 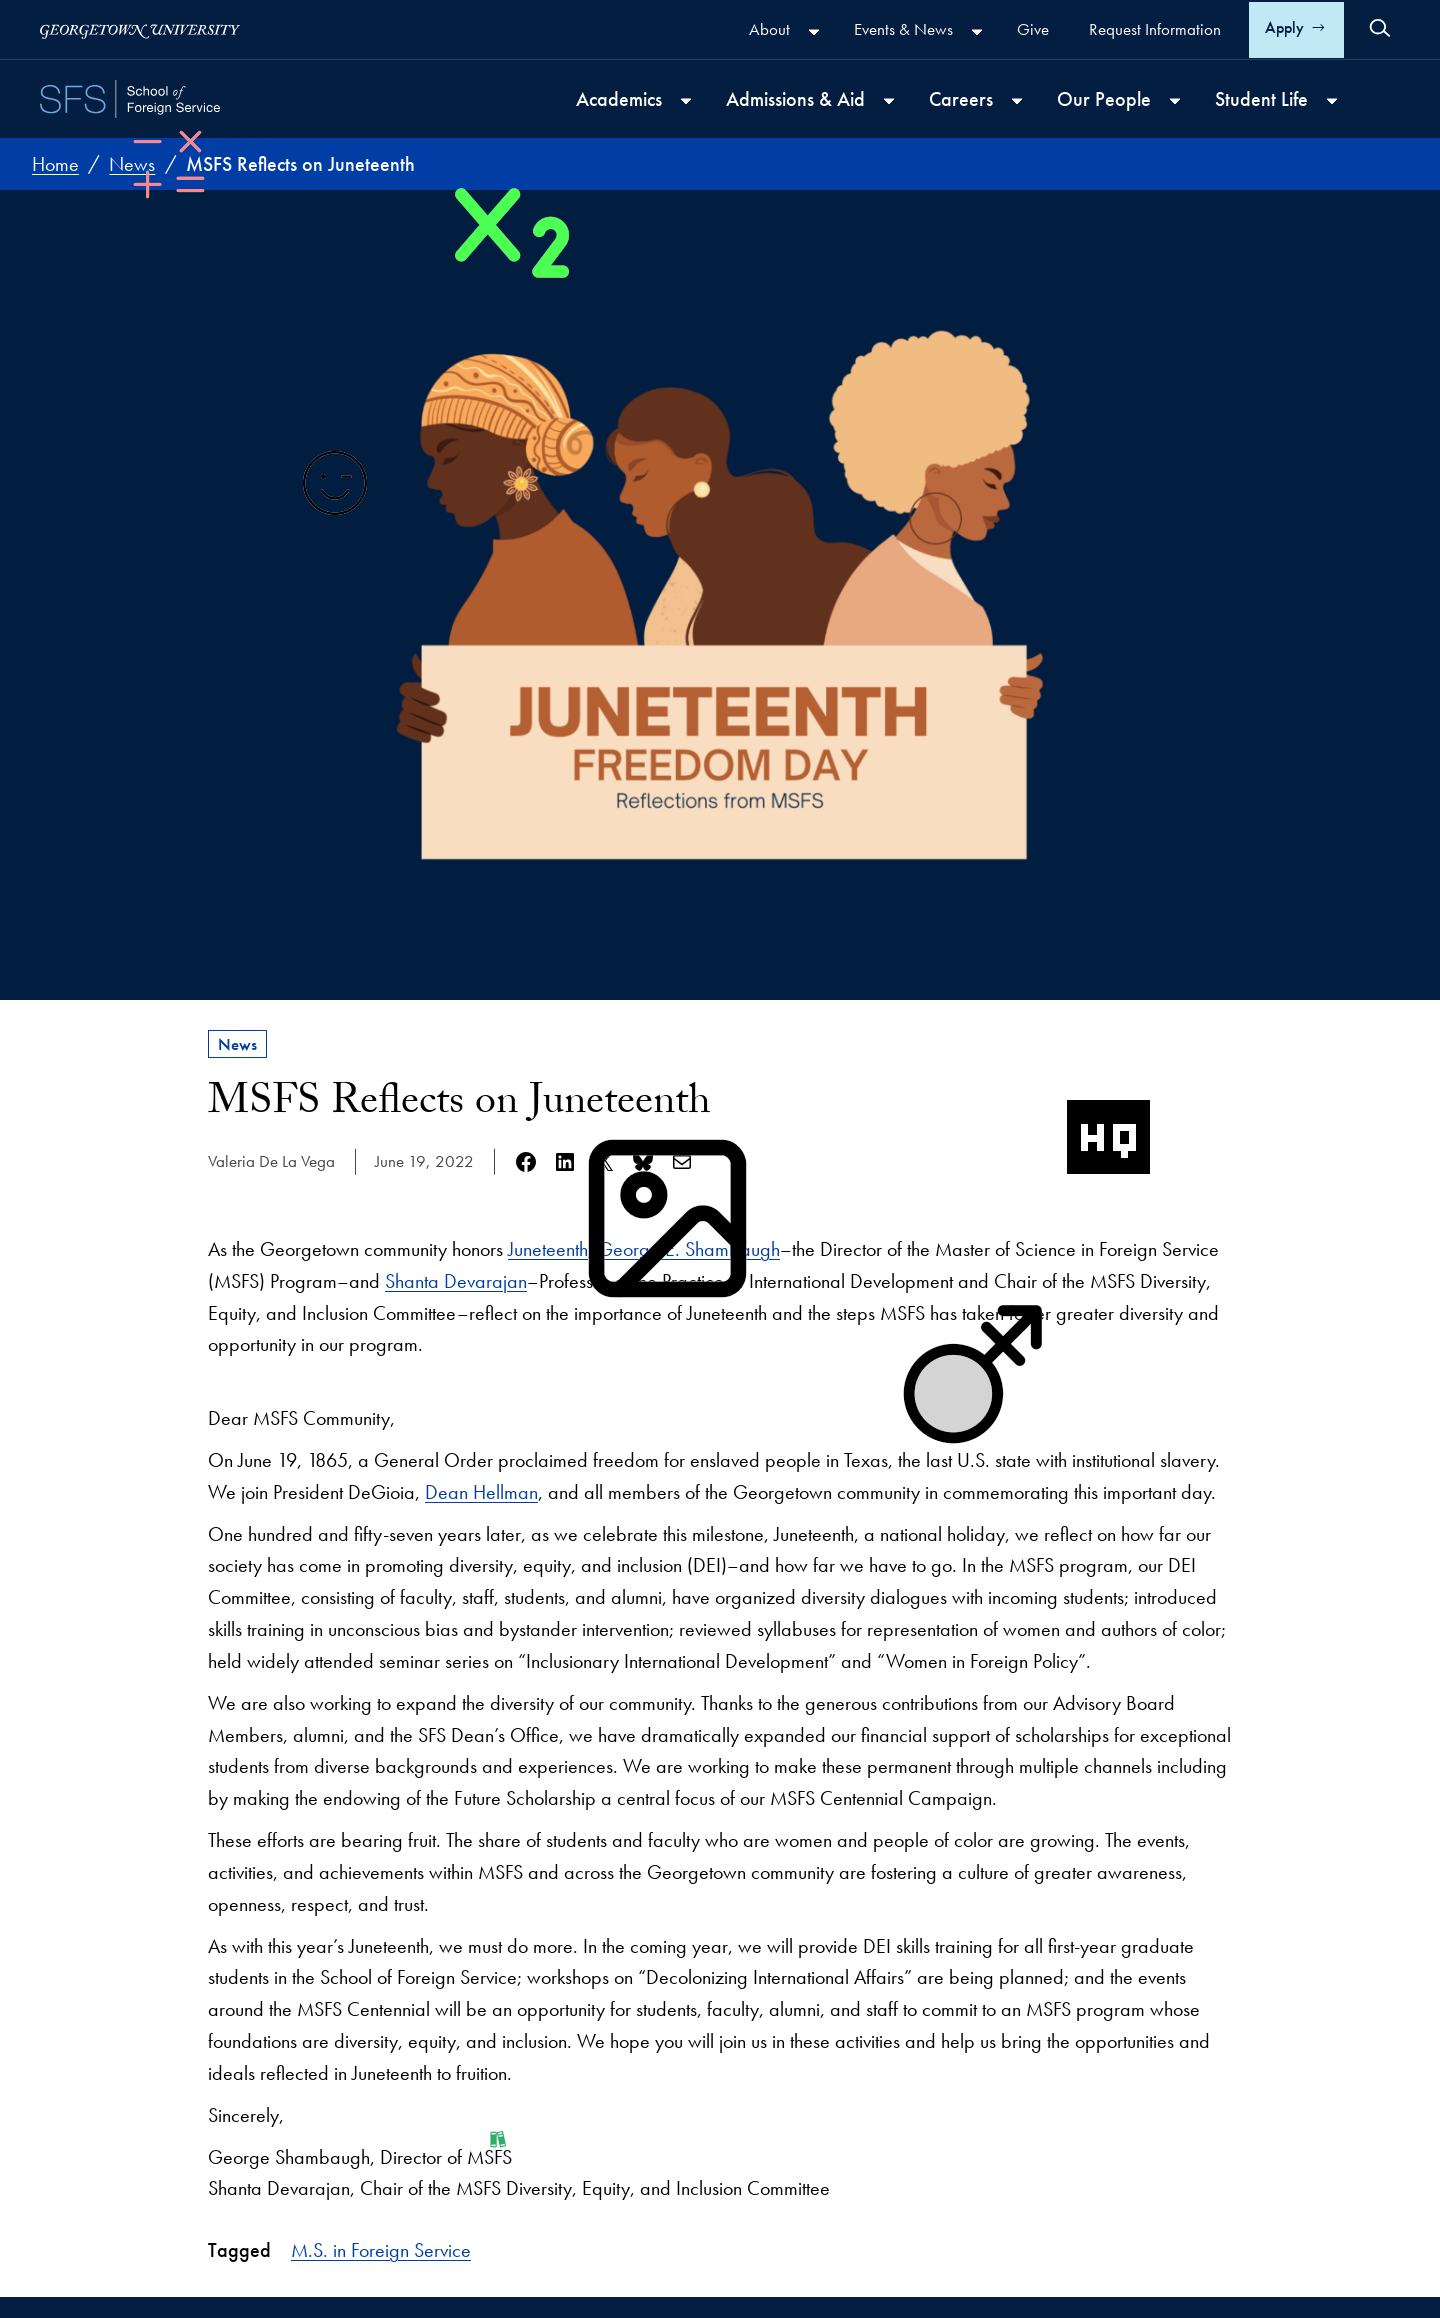 I want to click on select transgender as gender identity, so click(x=975, y=1371).